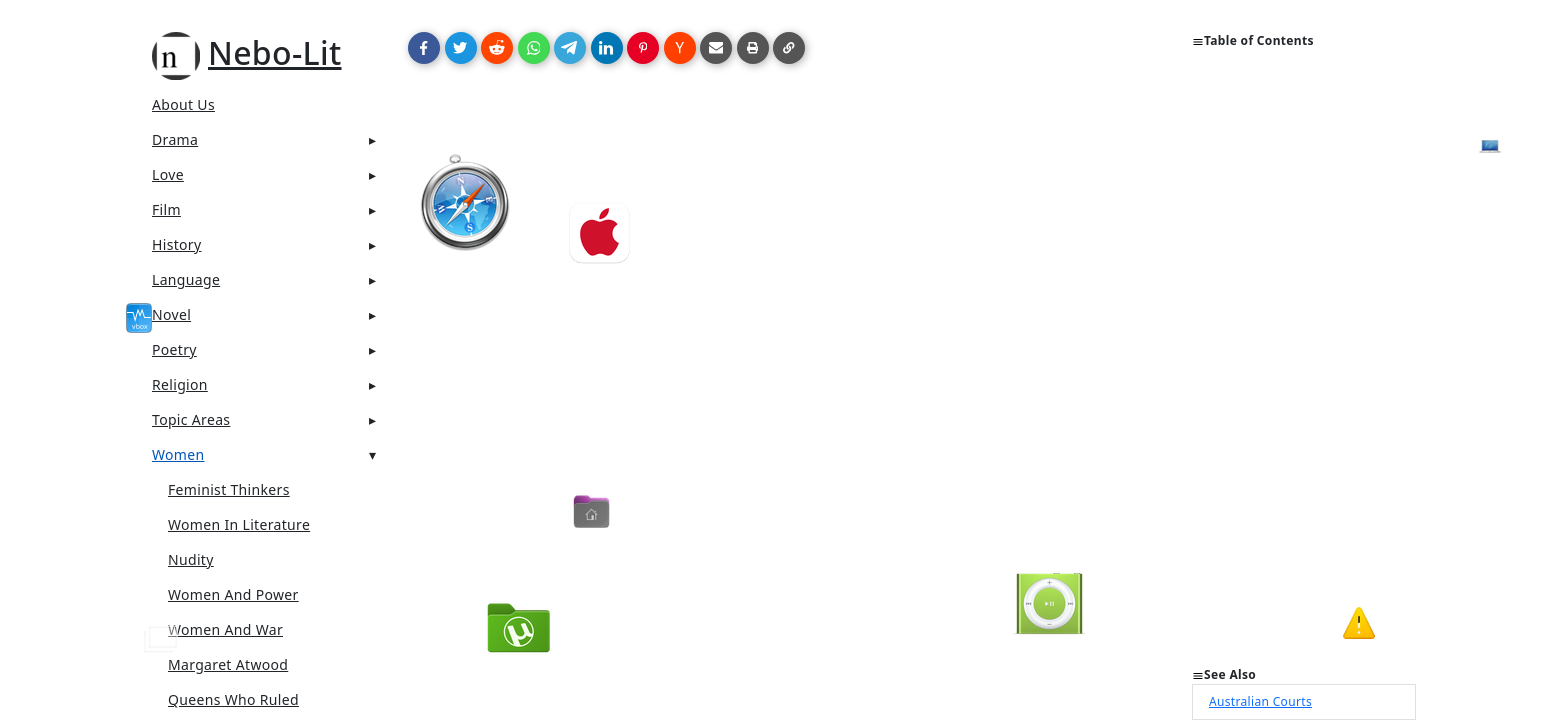 The height and width of the screenshot is (720, 1568). Describe the element at coordinates (518, 629) in the screenshot. I see `folder containing uTorrent downloads` at that location.